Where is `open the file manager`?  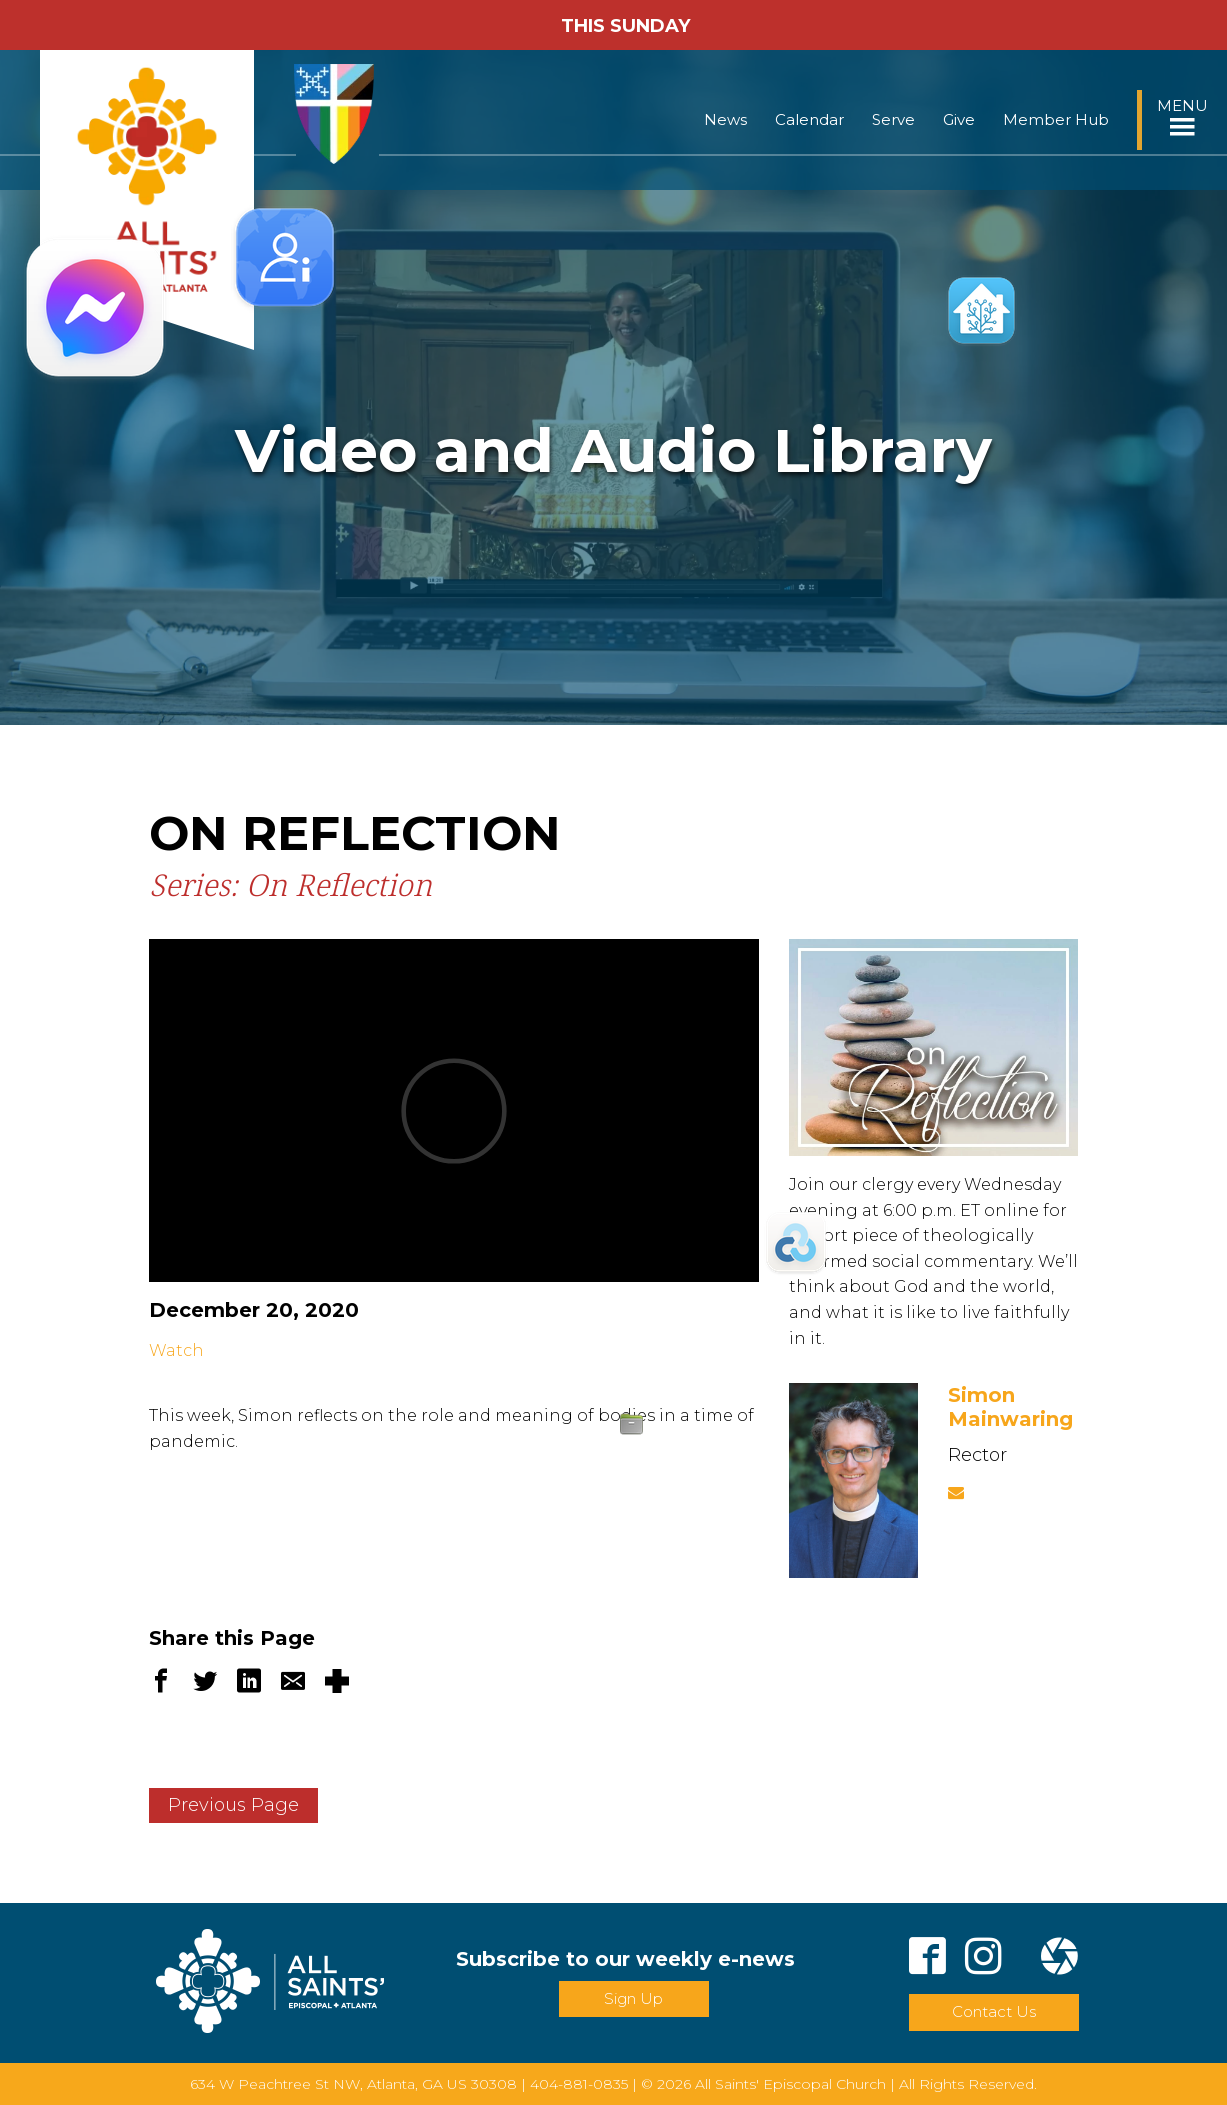
open the file manager is located at coordinates (631, 1423).